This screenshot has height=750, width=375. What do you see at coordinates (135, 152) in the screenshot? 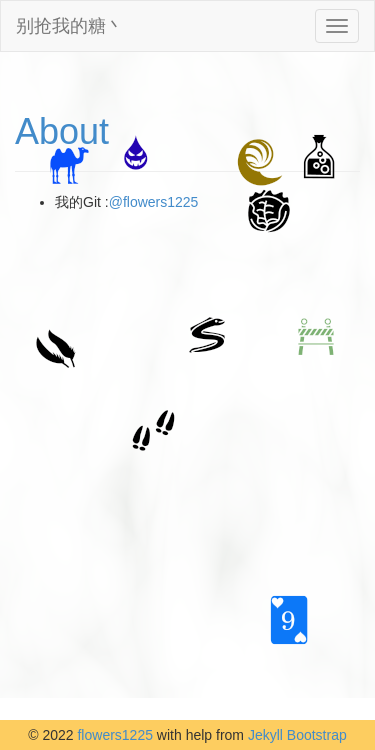
I see `indicates poison or toxic status effect` at bounding box center [135, 152].